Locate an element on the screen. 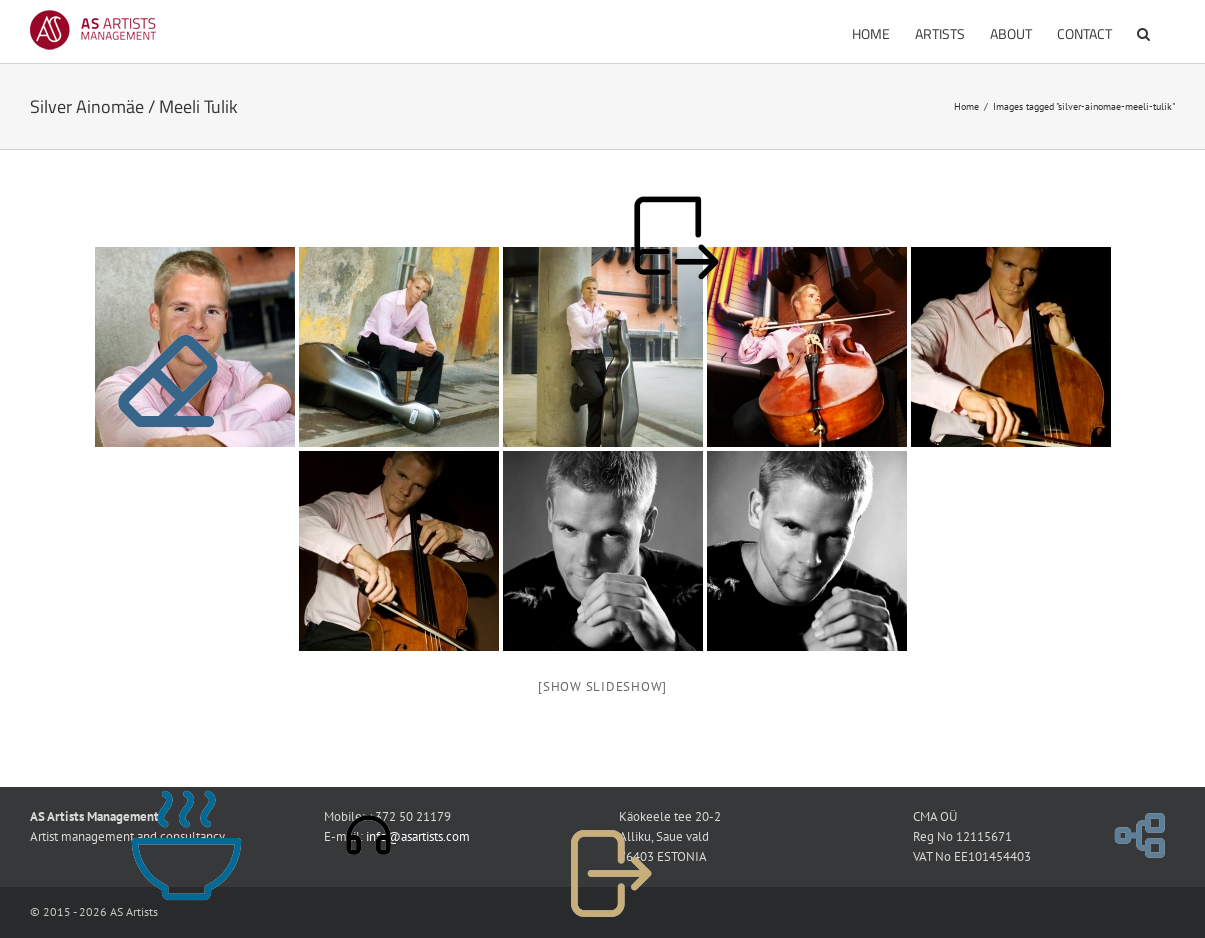  listen to audio or music is located at coordinates (368, 837).